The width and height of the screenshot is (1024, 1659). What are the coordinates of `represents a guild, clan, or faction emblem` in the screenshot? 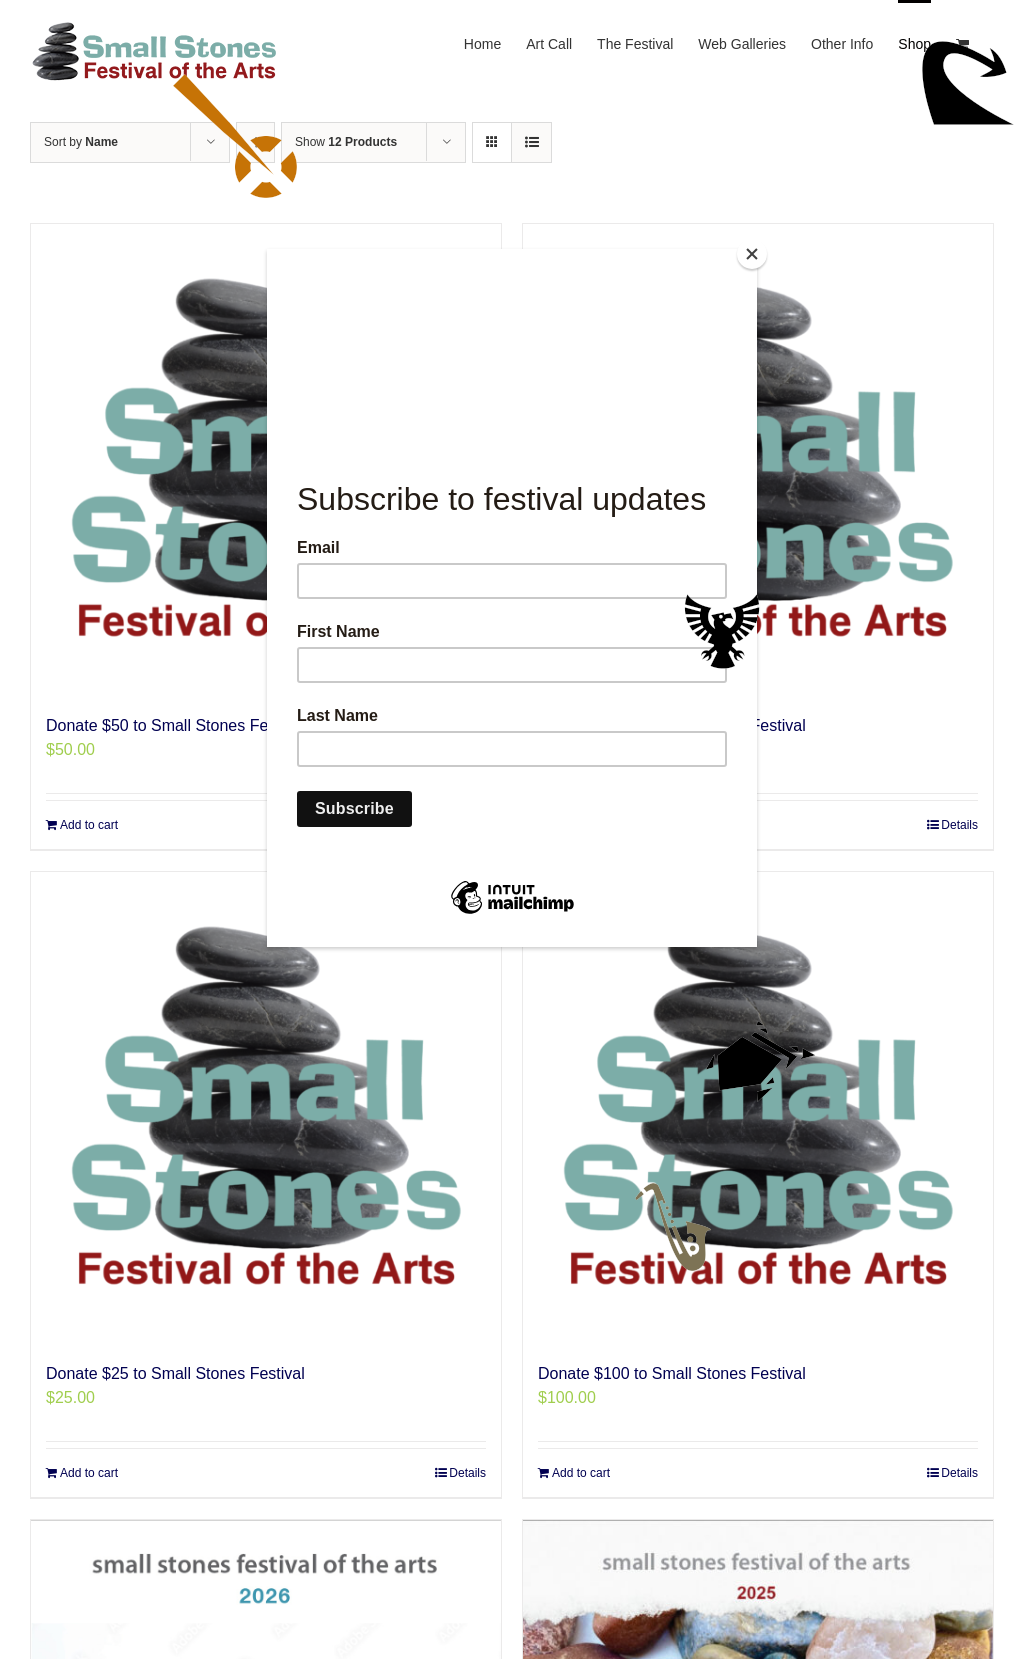 It's located at (721, 630).